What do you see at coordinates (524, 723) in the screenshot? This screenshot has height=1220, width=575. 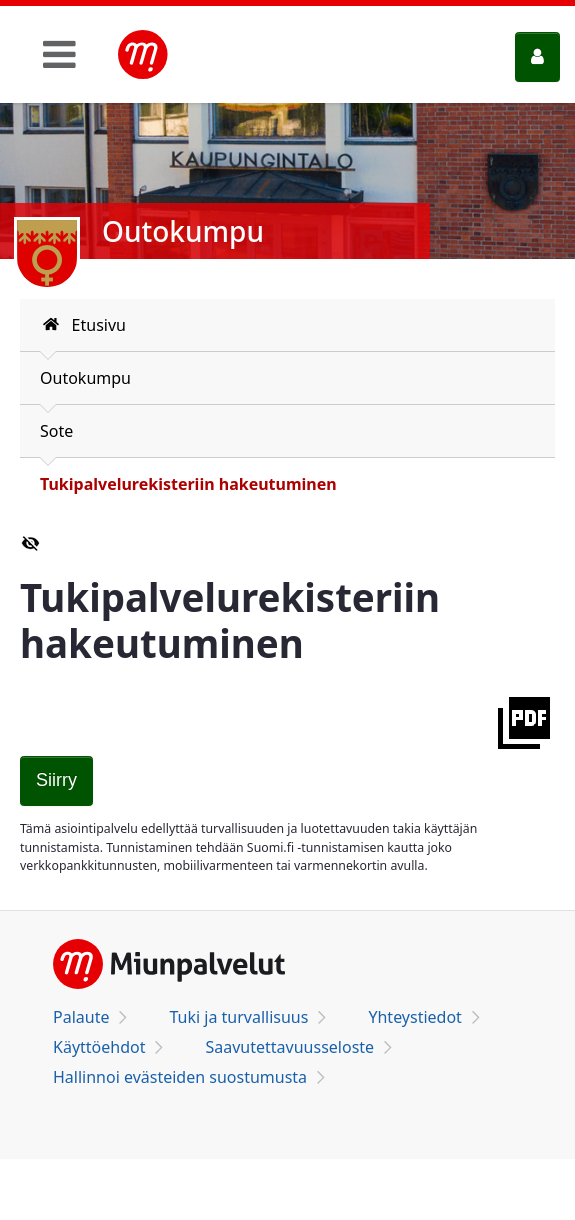 I see `save or export as PDF` at bounding box center [524, 723].